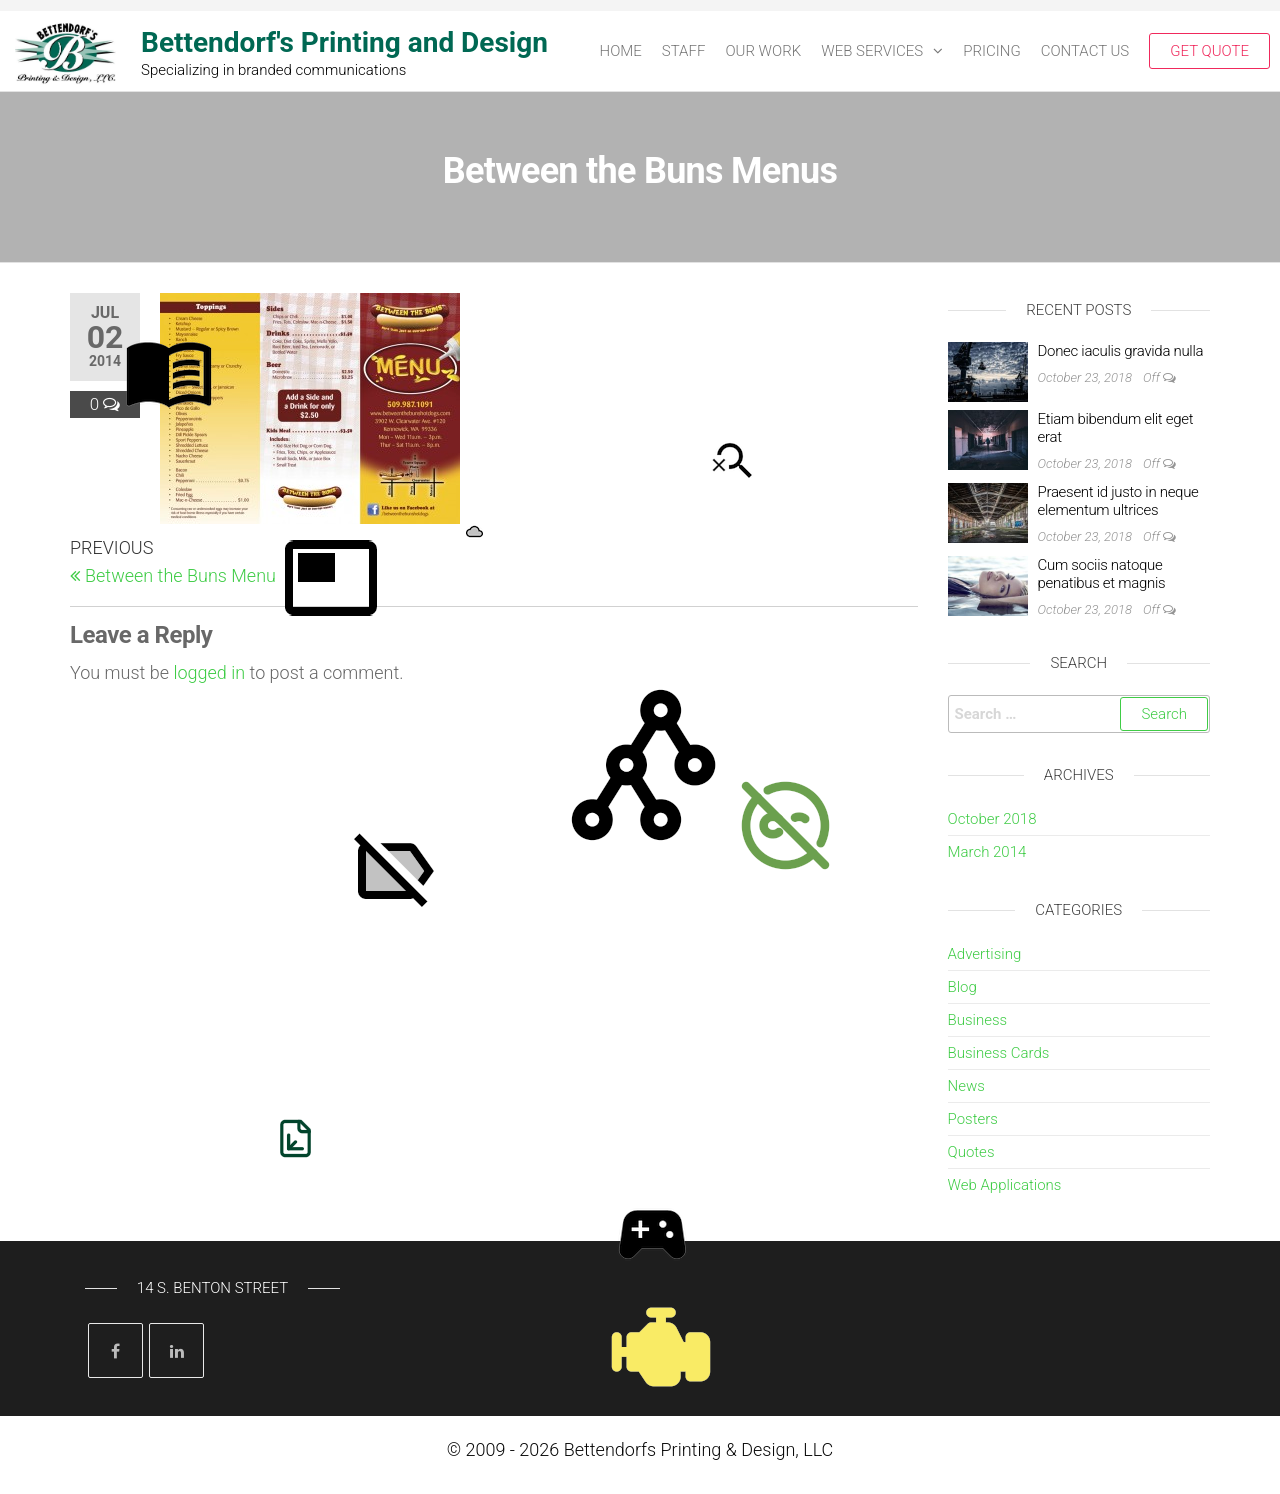 This screenshot has height=1494, width=1280. What do you see at coordinates (474, 531) in the screenshot?
I see `cloud storage or sync status` at bounding box center [474, 531].